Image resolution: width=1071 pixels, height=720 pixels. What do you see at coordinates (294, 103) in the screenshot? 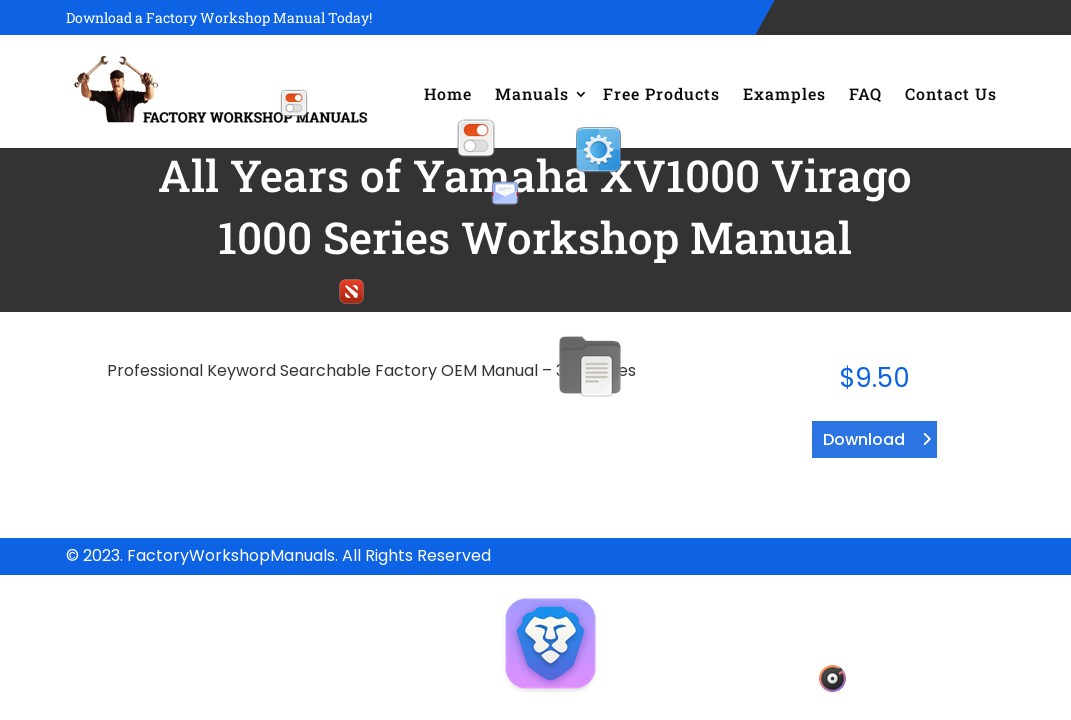
I see `open system settings or preferences` at bounding box center [294, 103].